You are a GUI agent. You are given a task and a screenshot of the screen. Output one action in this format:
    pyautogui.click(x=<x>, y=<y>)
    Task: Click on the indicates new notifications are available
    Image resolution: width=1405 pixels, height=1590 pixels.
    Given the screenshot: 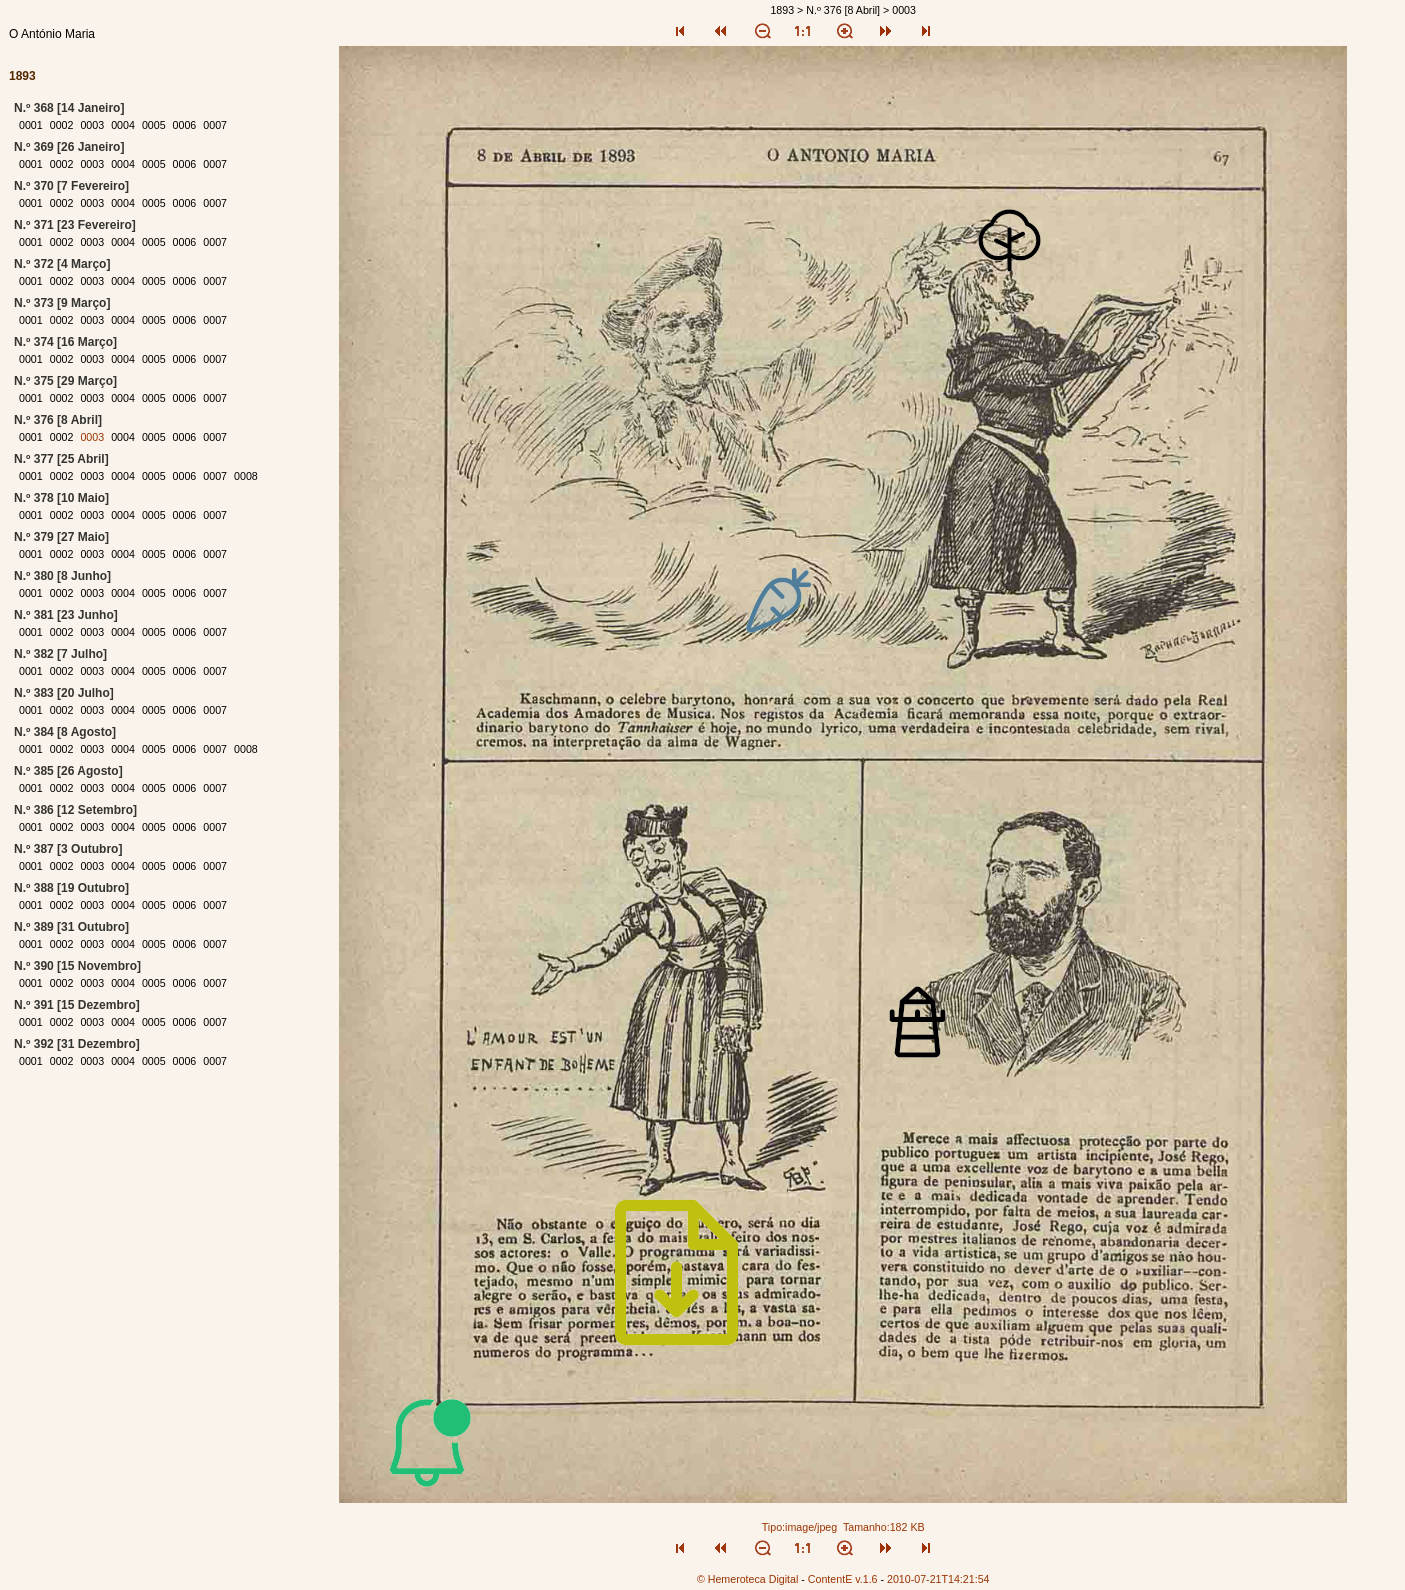 What is the action you would take?
    pyautogui.click(x=427, y=1443)
    